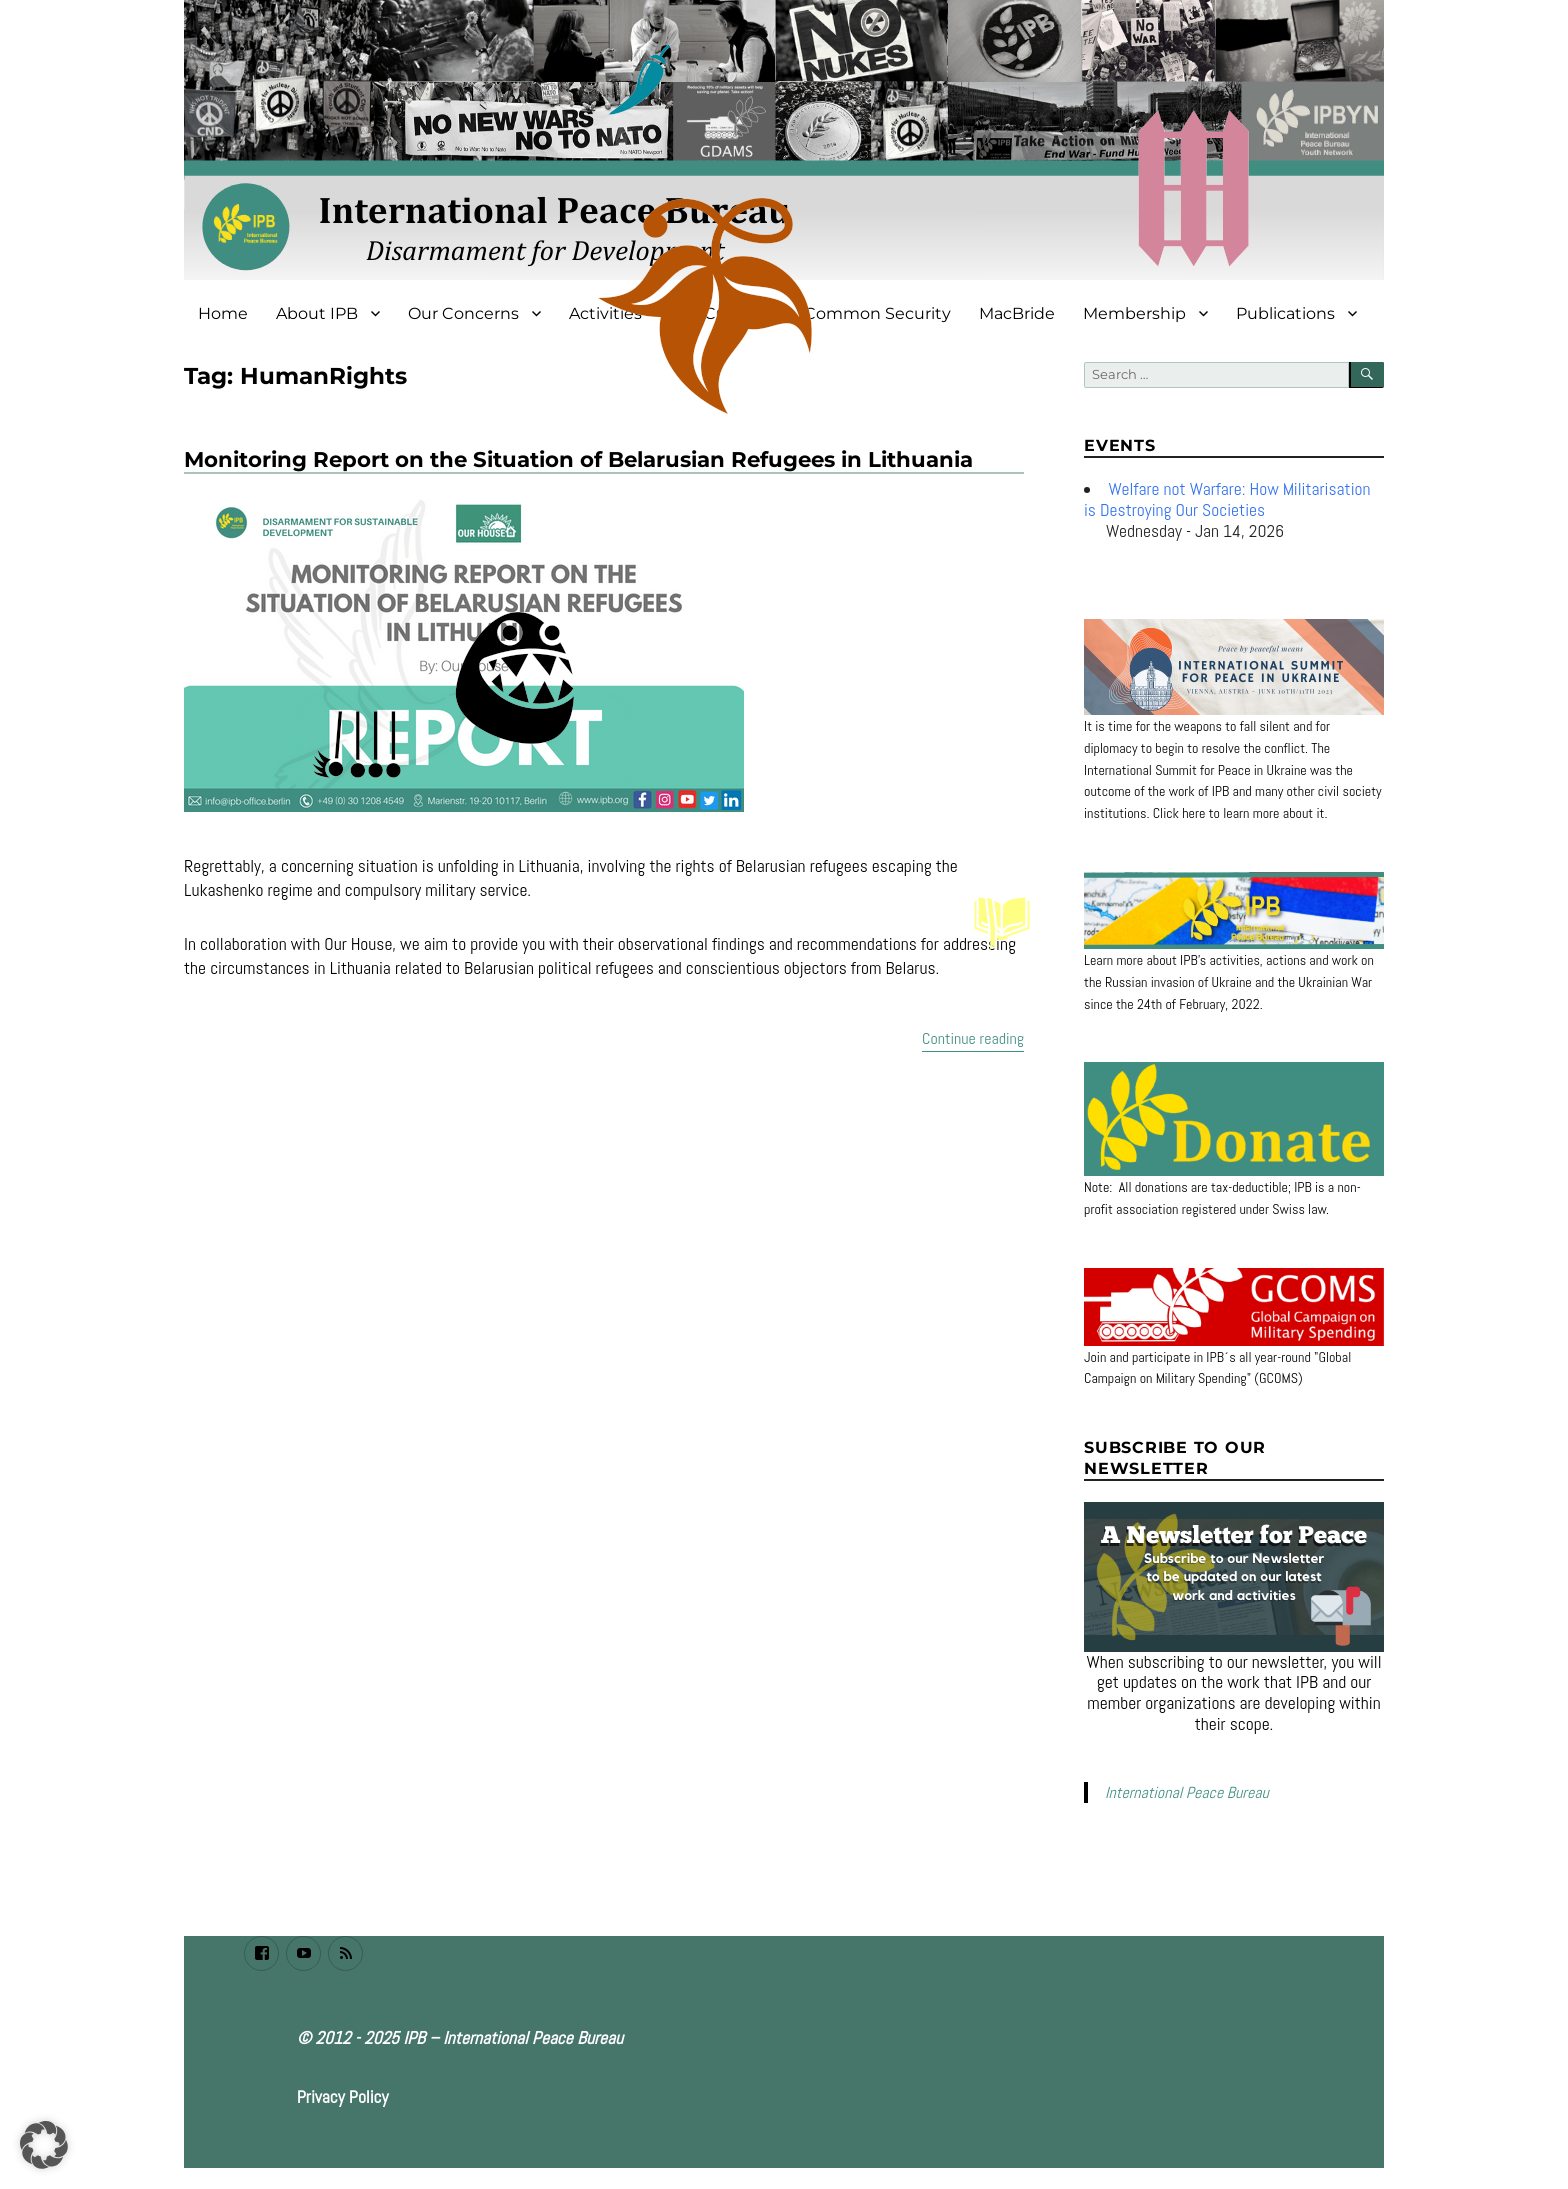 The image size is (1568, 2189). What do you see at coordinates (1193, 189) in the screenshot?
I see `build or place a fence in your game` at bounding box center [1193, 189].